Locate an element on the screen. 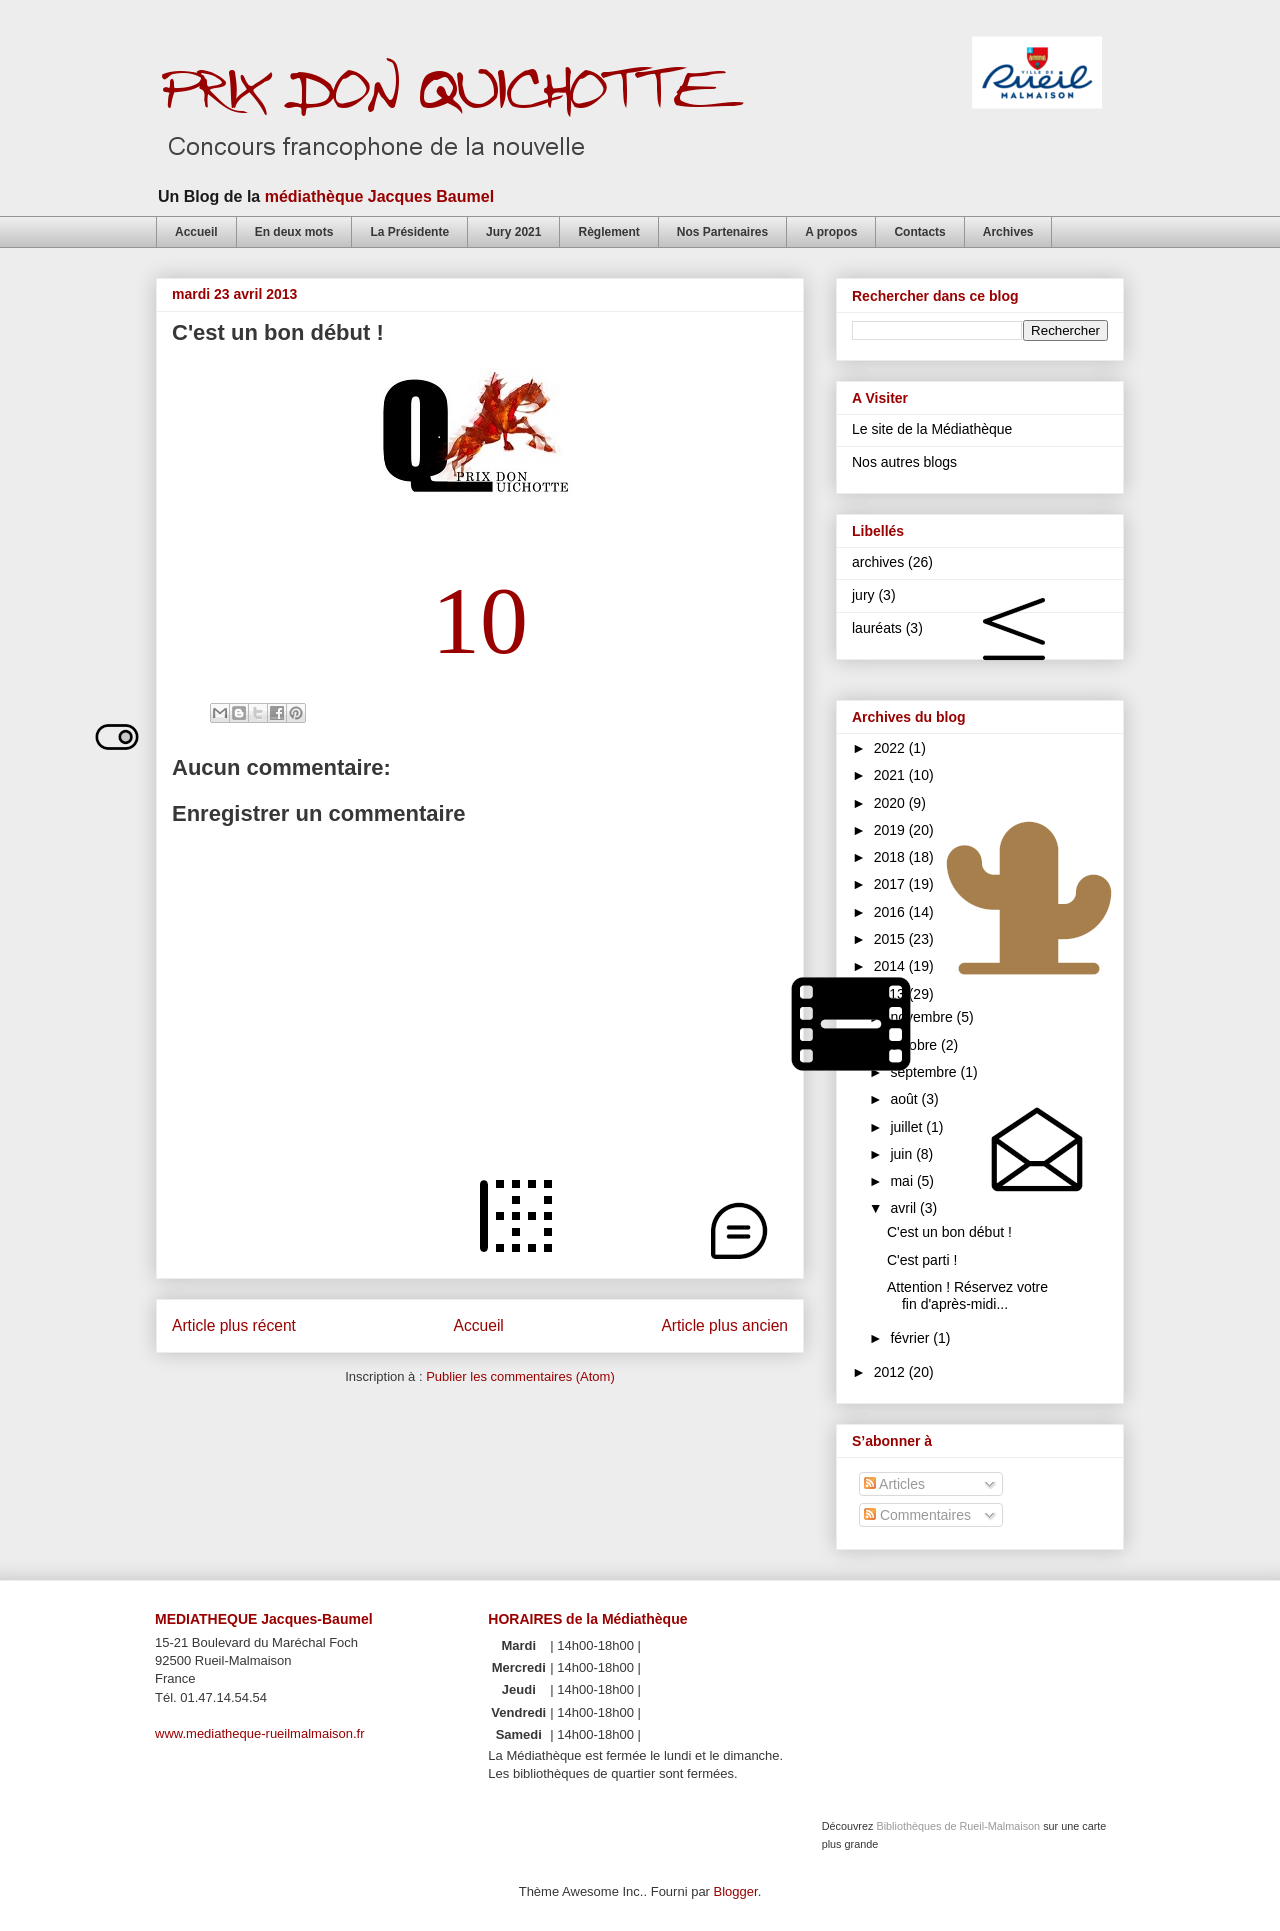 This screenshot has width=1280, height=1931. indicates desert or arid climate category is located at coordinates (1029, 904).